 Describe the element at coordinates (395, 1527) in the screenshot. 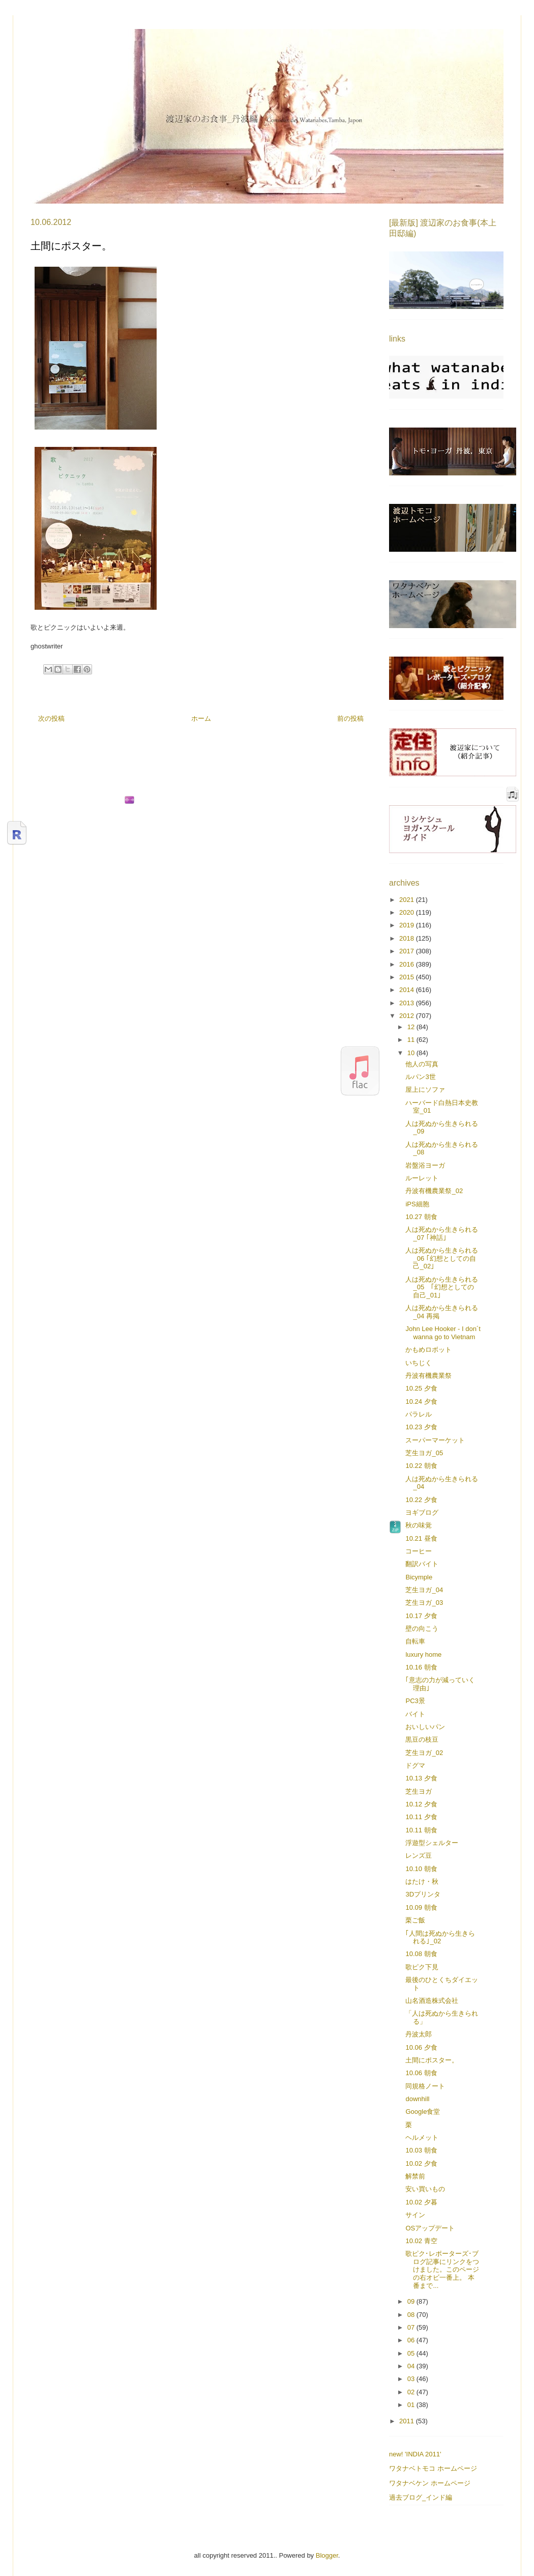

I see `open a compressed zip archive` at that location.